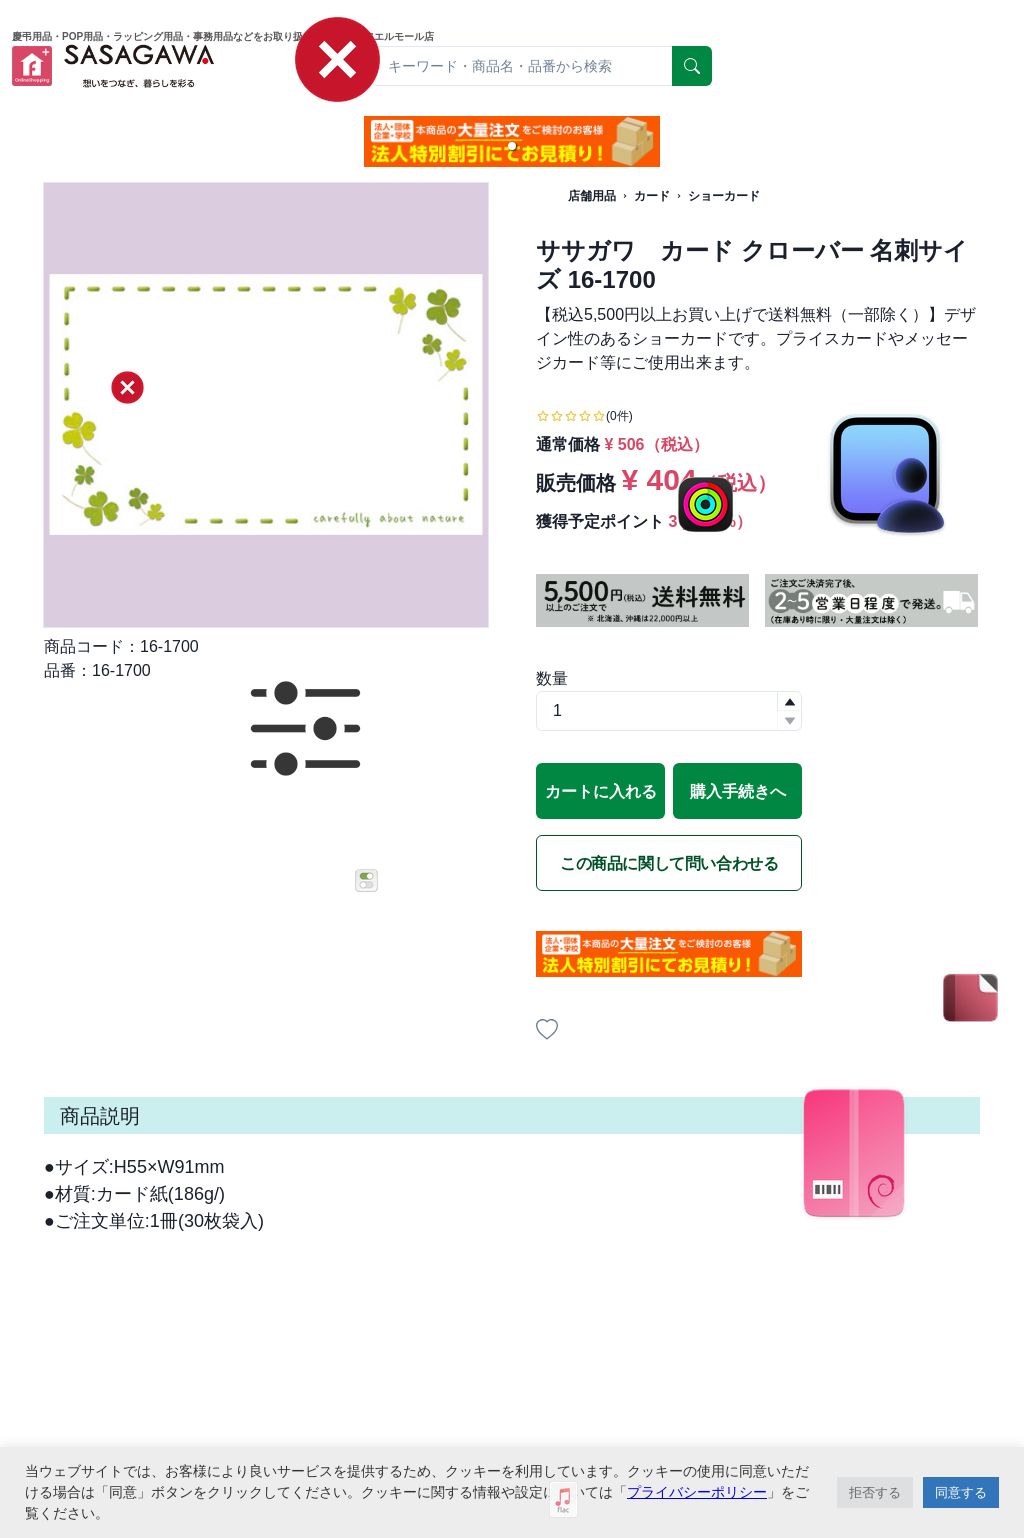 Image resolution: width=1024 pixels, height=1538 pixels. What do you see at coordinates (705, 504) in the screenshot?
I see `open the Fitness app` at bounding box center [705, 504].